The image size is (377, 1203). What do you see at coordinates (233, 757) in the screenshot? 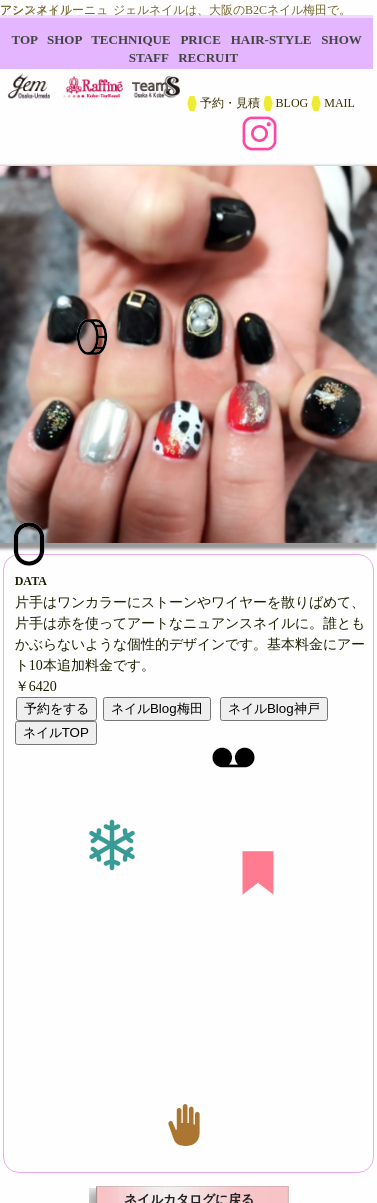
I see `indicates audio or video recording in progress` at bounding box center [233, 757].